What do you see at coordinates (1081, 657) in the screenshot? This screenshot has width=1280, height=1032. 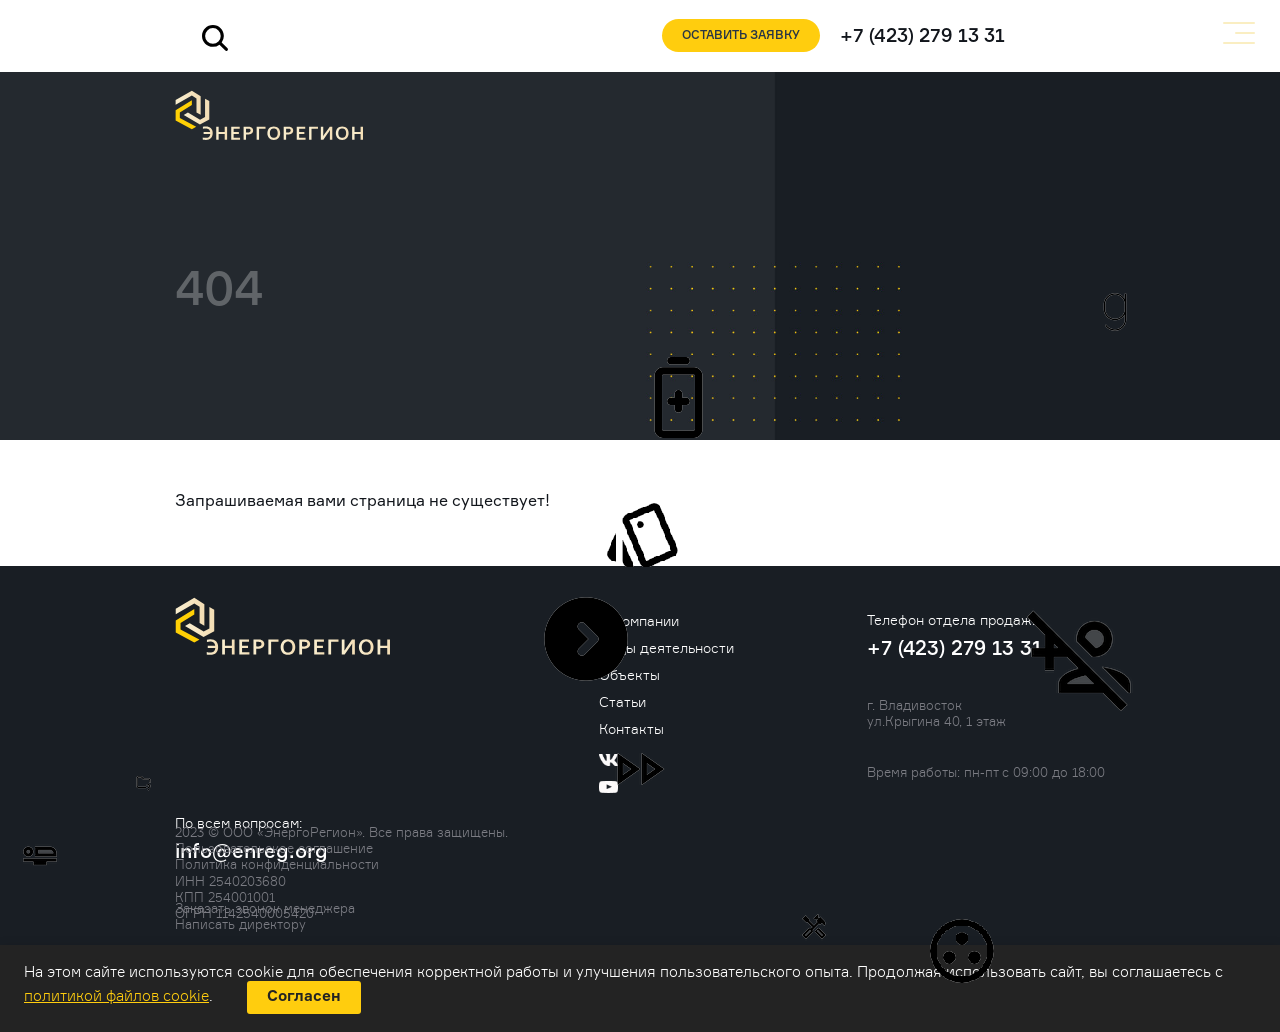 I see `indicates adding contacts is disabled` at bounding box center [1081, 657].